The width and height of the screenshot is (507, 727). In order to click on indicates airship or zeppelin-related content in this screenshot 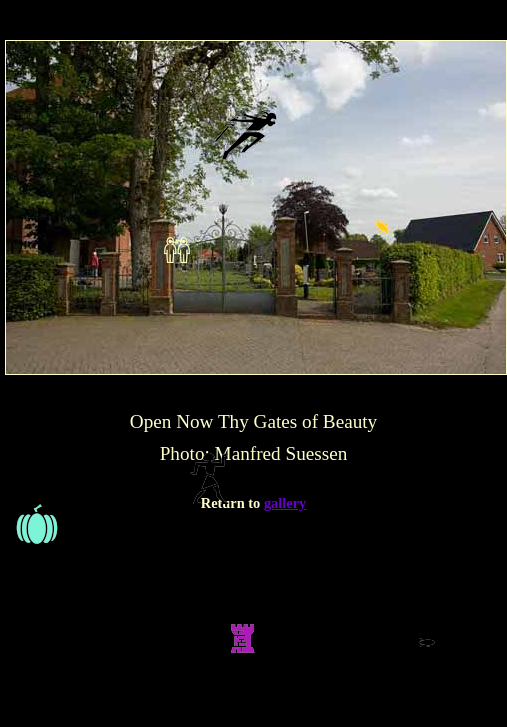, I will do `click(426, 642)`.